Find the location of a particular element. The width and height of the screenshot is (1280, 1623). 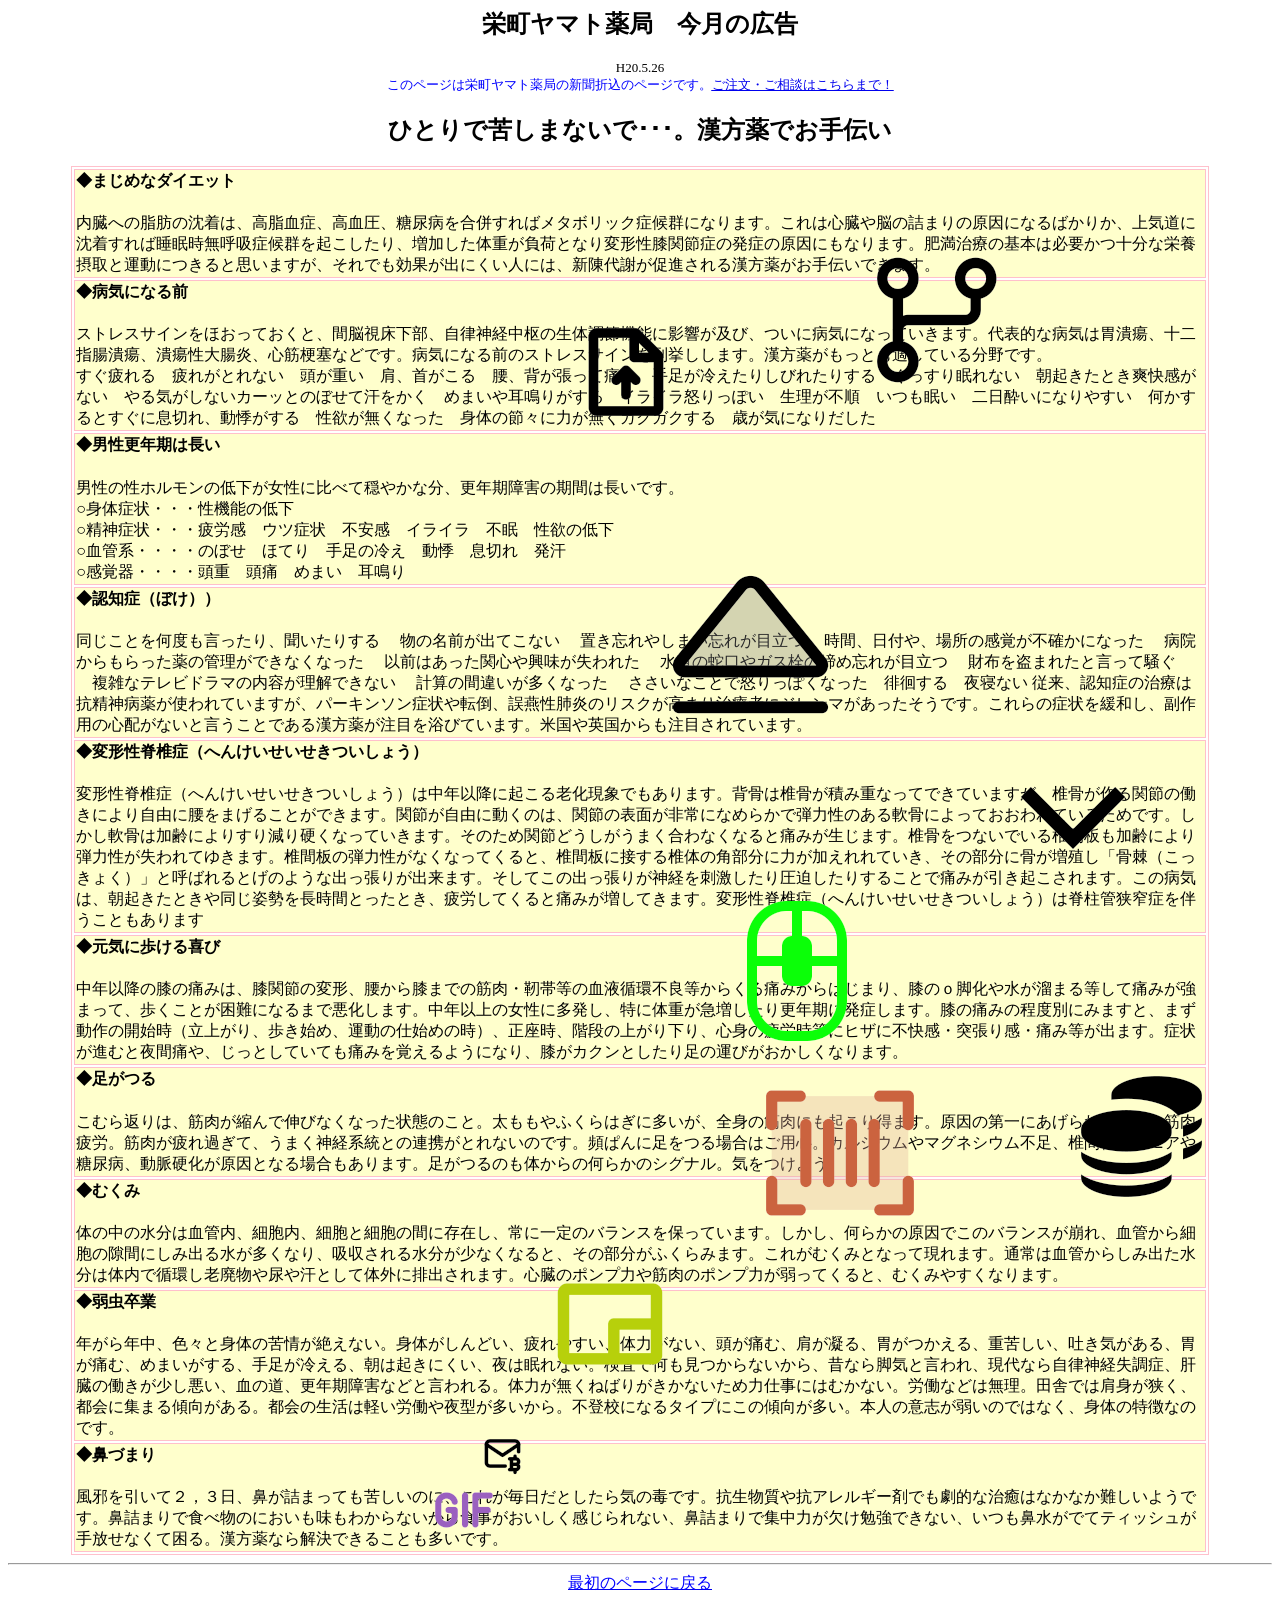

view your coin balance or currency is located at coordinates (1141, 1136).